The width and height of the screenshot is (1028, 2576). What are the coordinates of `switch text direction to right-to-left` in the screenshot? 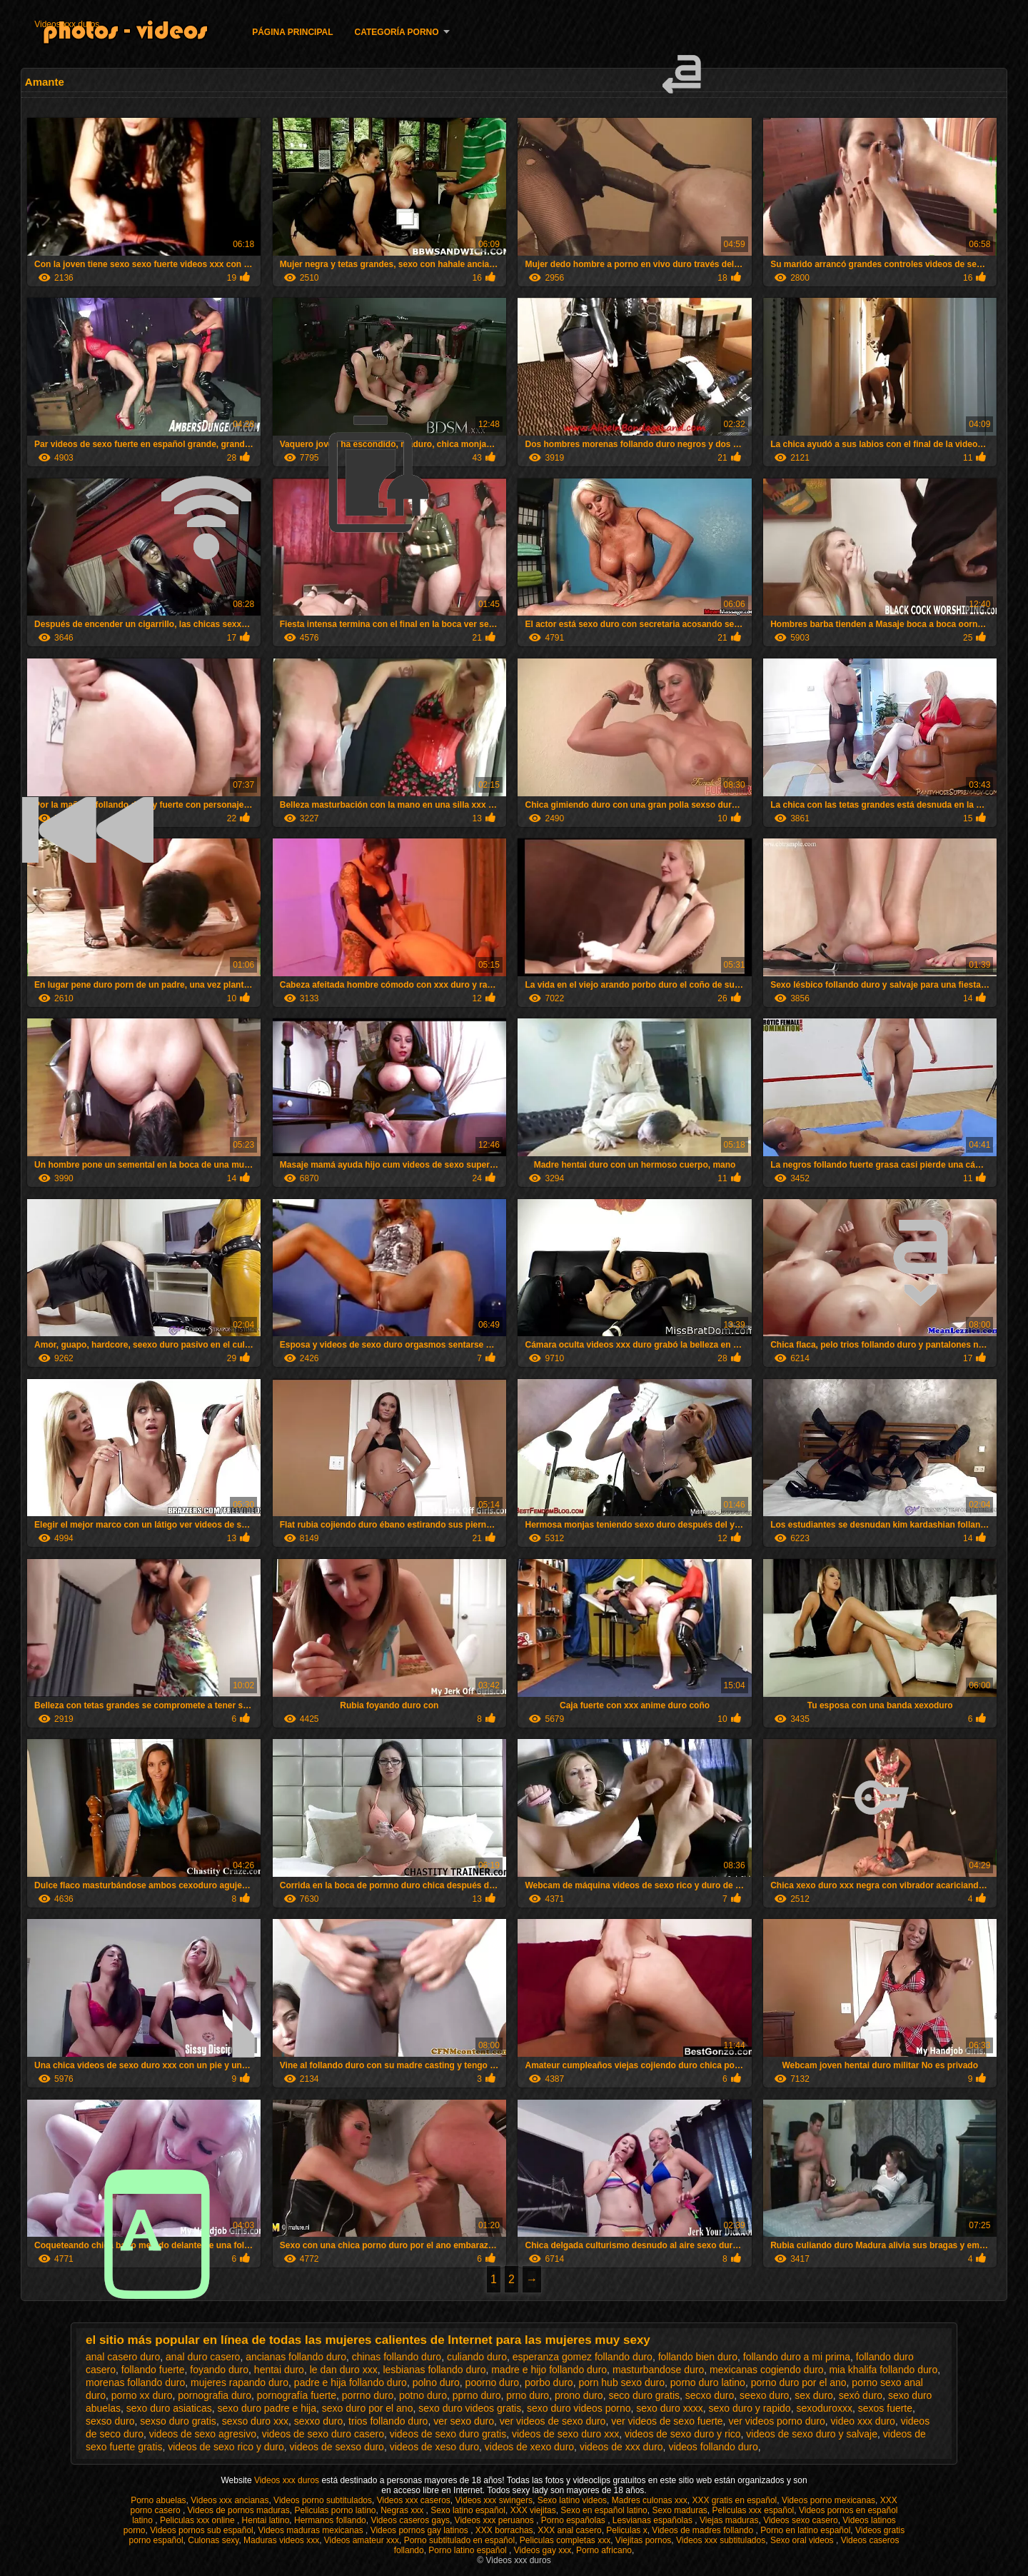 It's located at (682, 75).